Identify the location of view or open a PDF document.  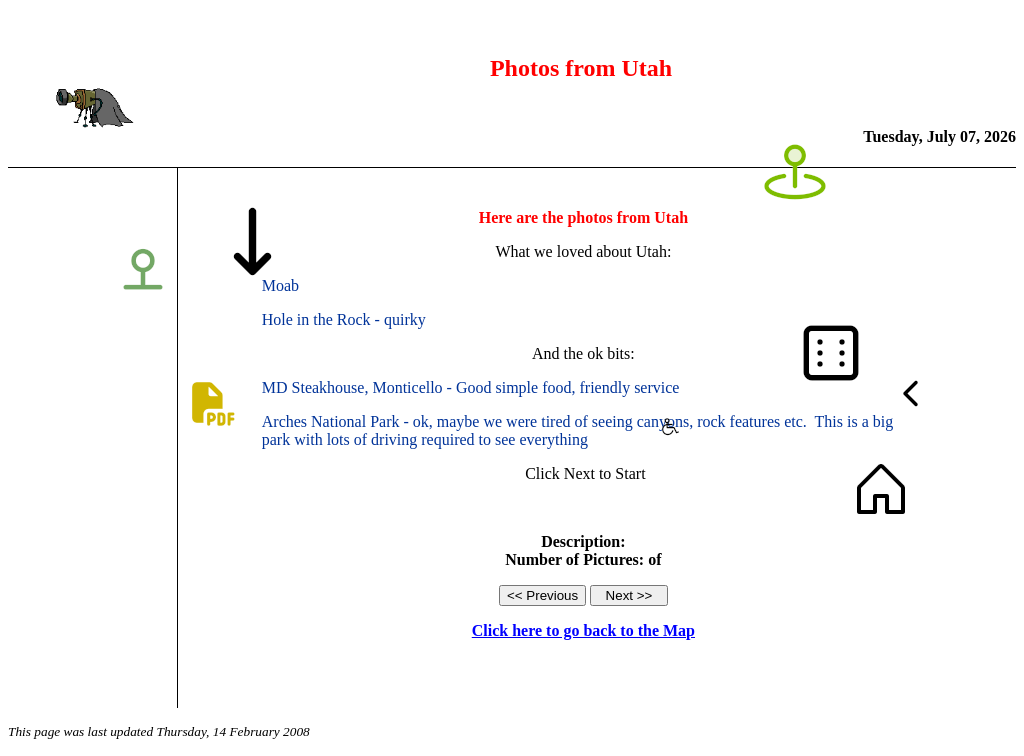
(212, 402).